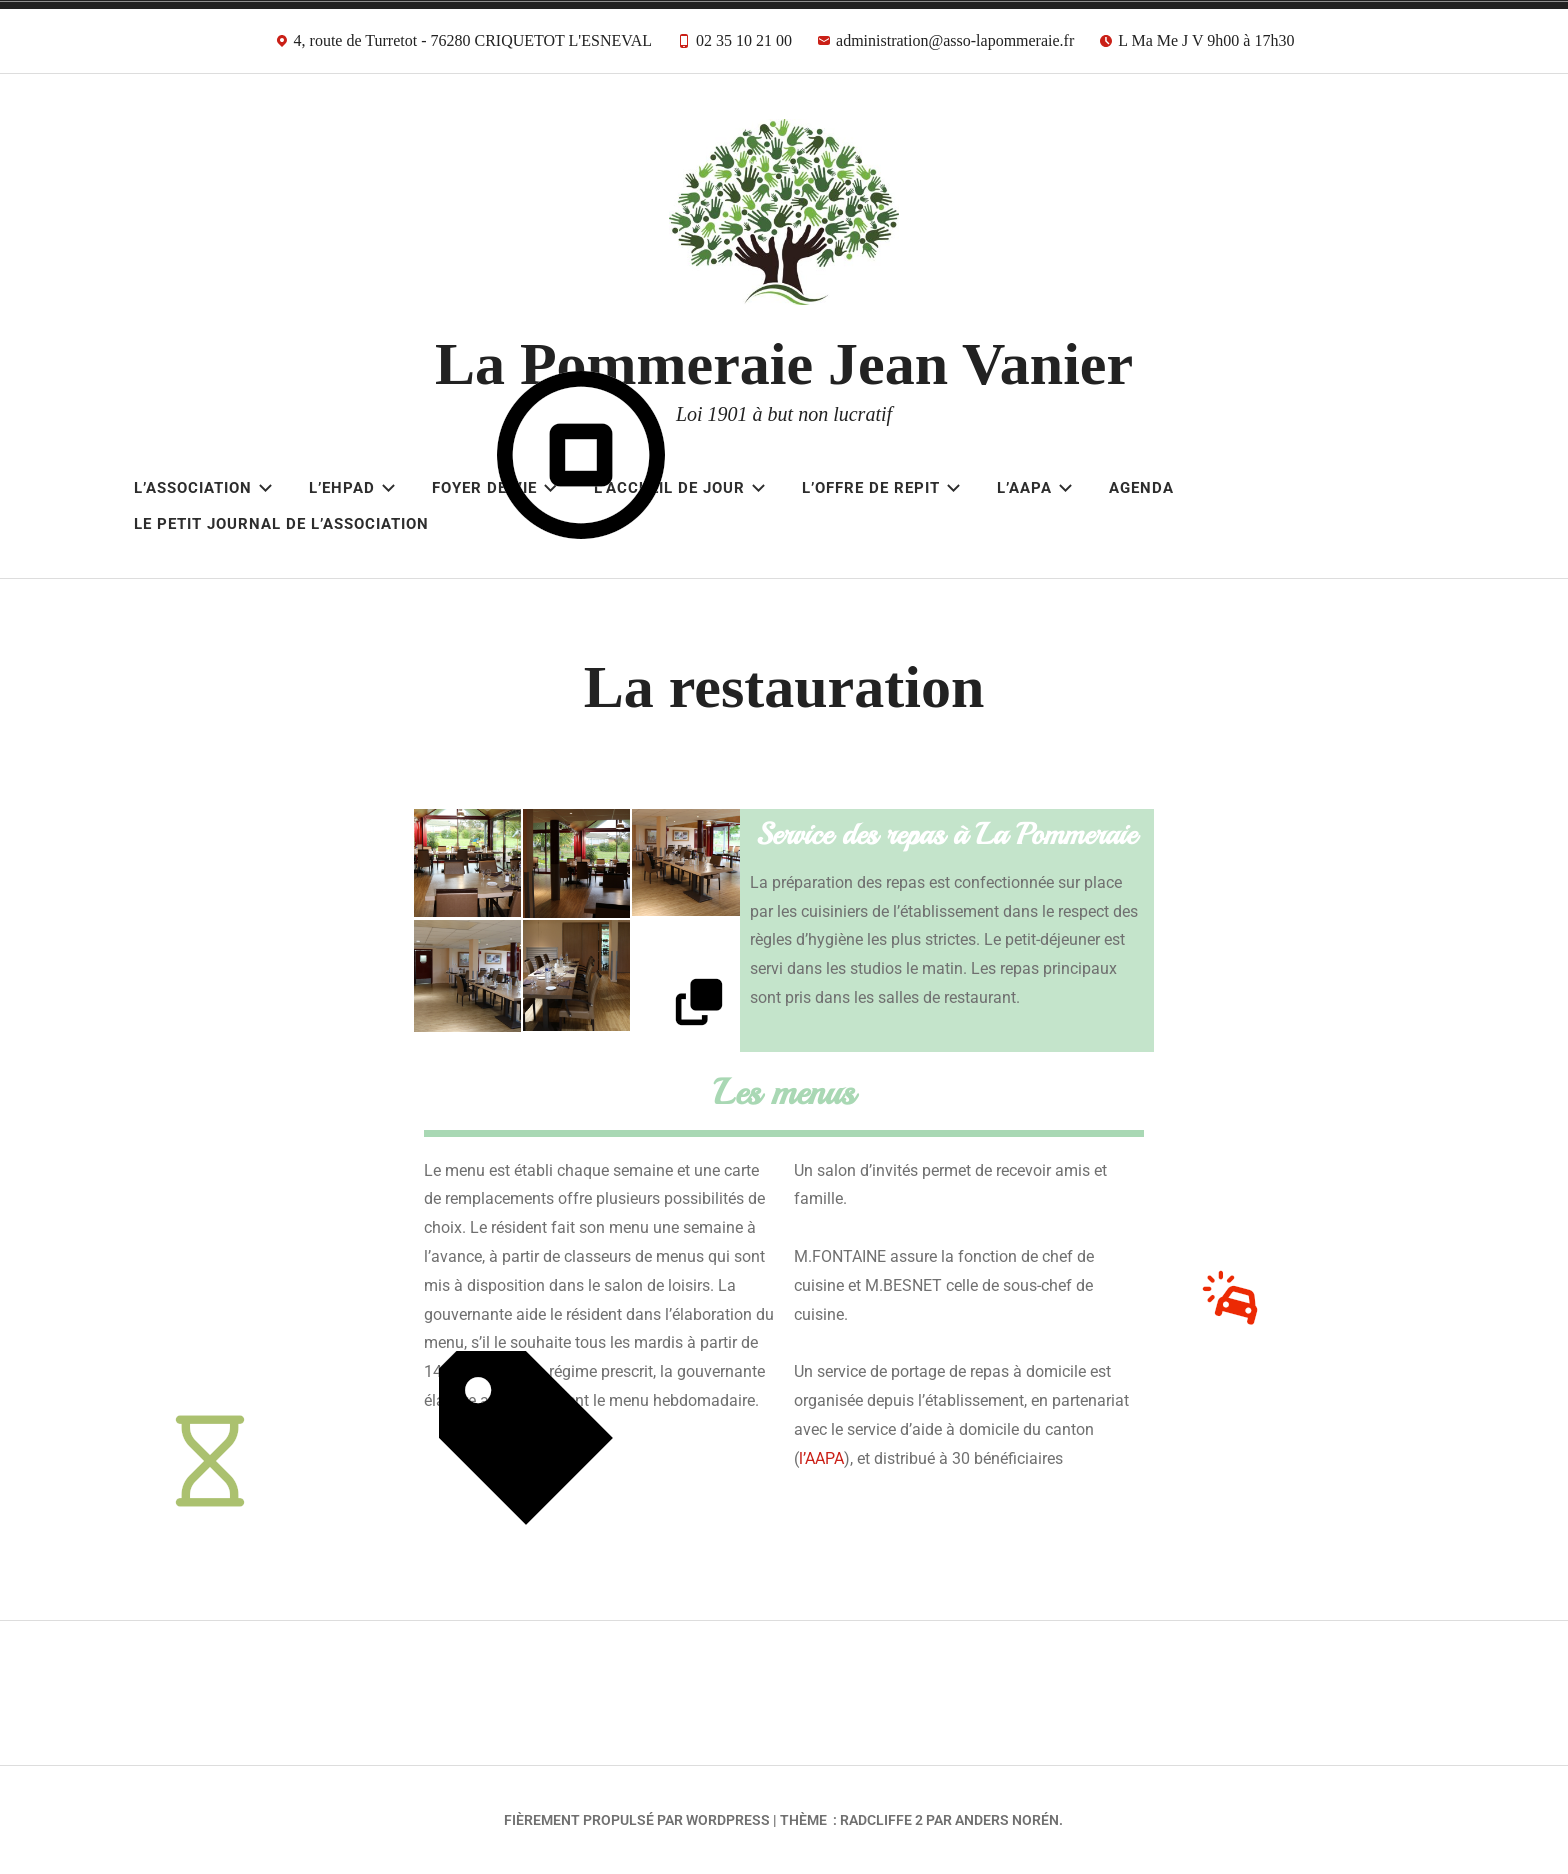  Describe the element at coordinates (699, 1002) in the screenshot. I see `duplicate or copy an item` at that location.